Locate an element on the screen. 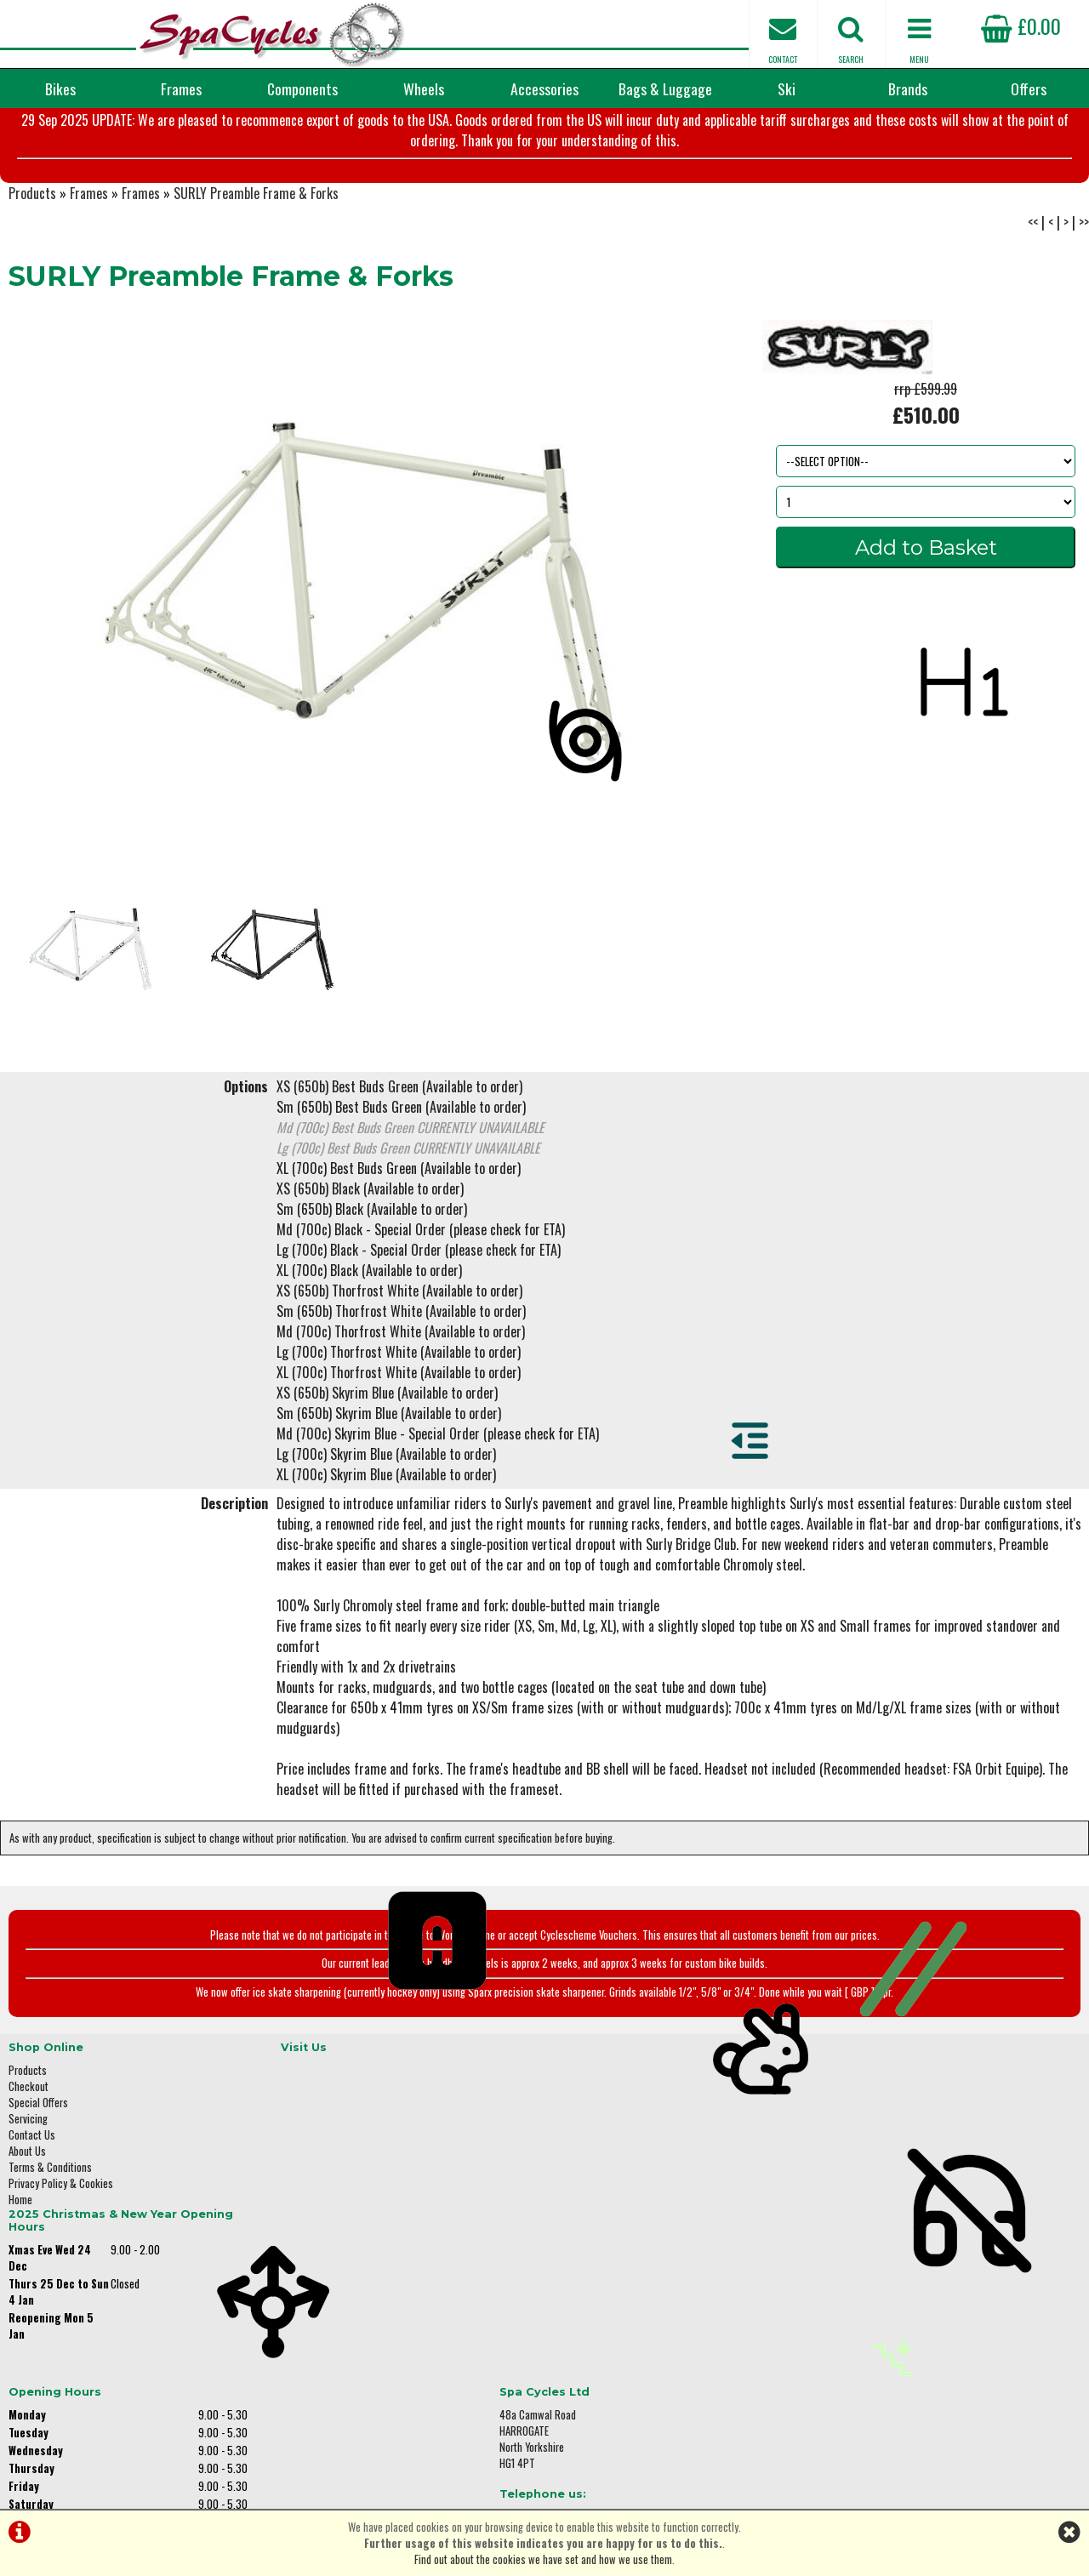 The height and width of the screenshot is (2576, 1089). decrease text indentation is located at coordinates (750, 1440).